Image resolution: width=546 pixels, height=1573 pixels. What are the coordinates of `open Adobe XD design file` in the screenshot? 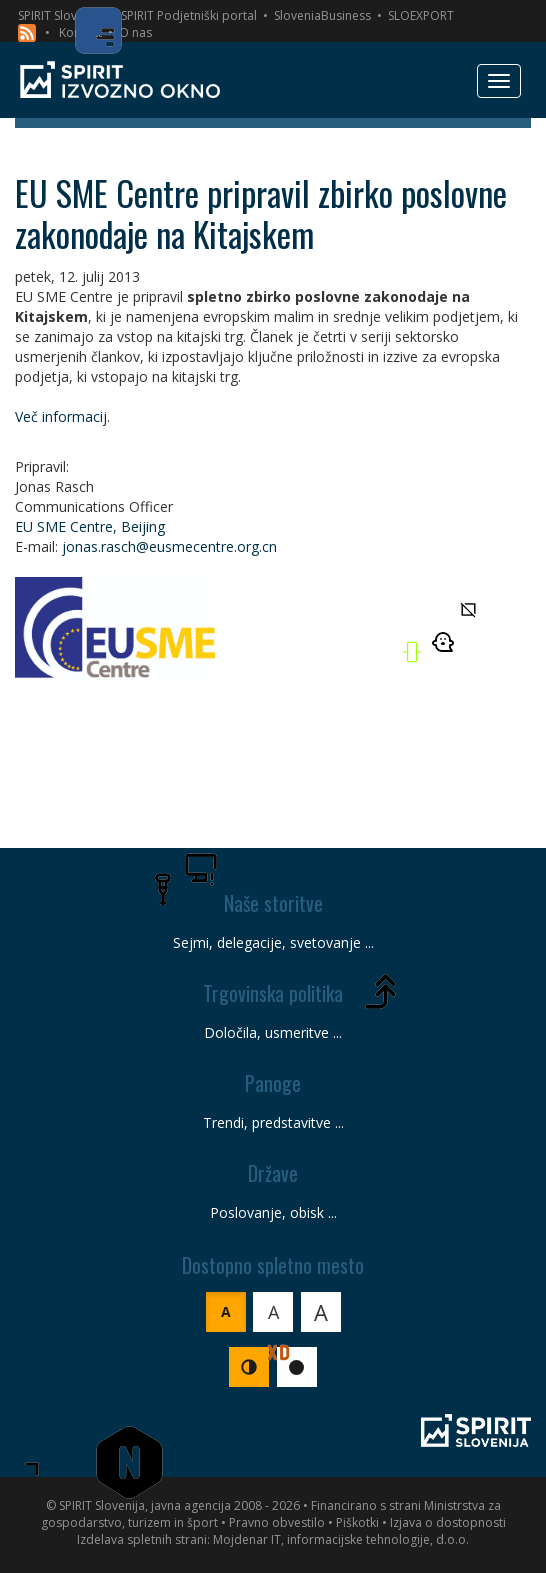 It's located at (278, 1352).